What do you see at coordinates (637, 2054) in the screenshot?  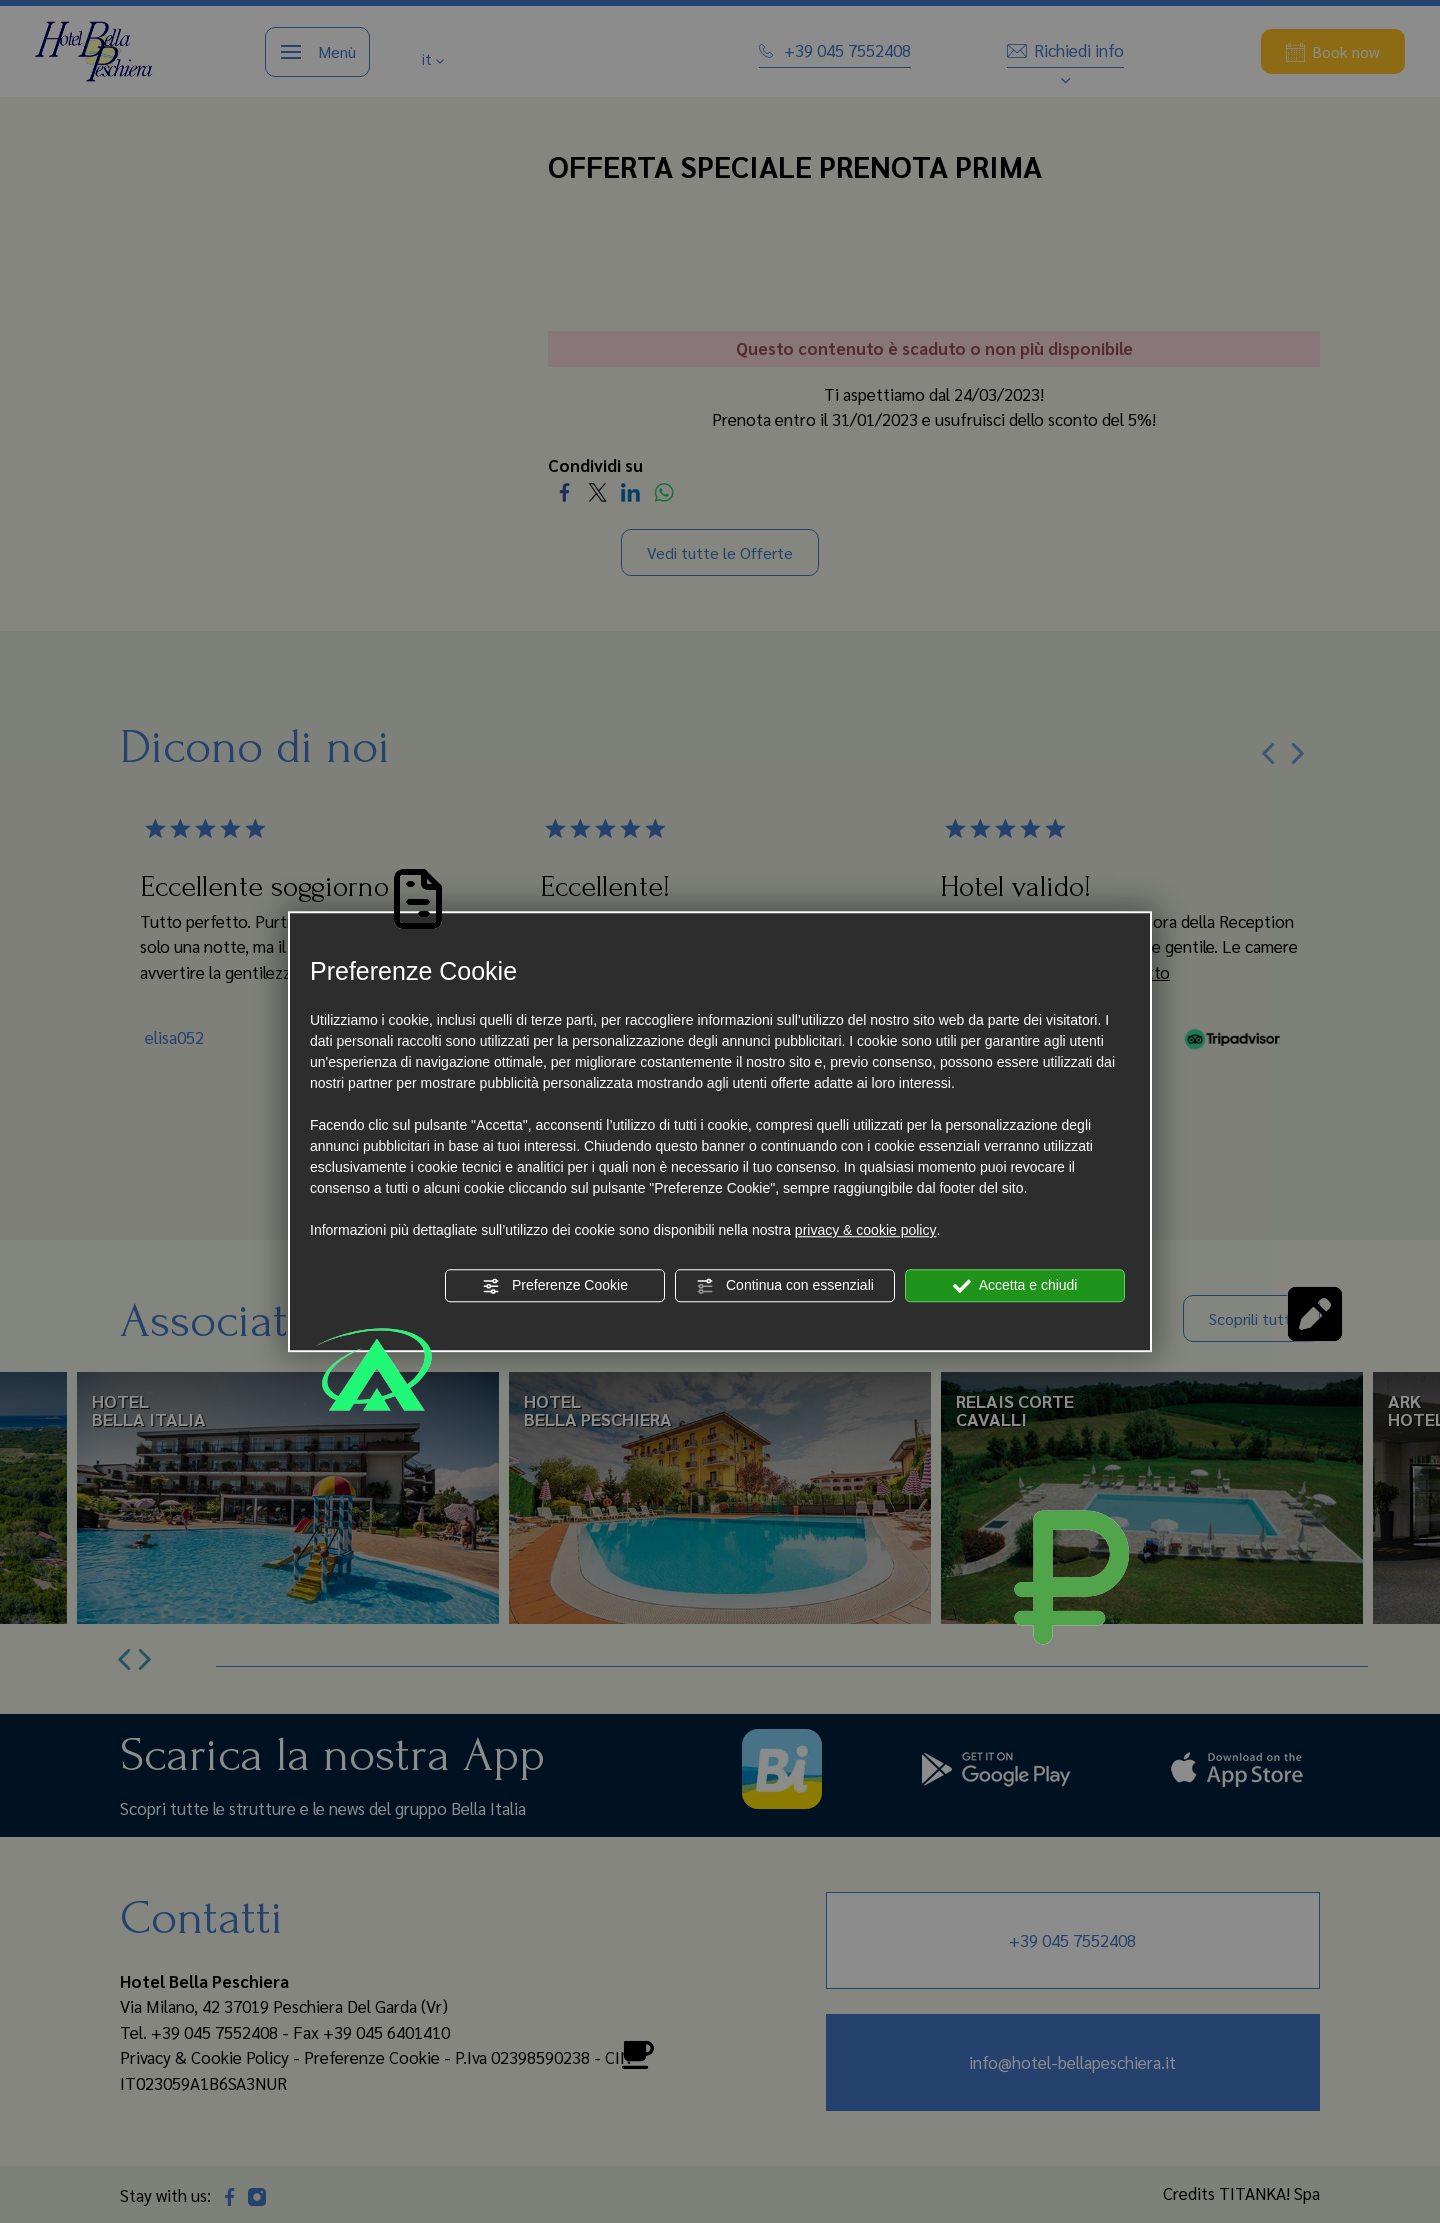 I see `find nearby coffee shops or cafés` at bounding box center [637, 2054].